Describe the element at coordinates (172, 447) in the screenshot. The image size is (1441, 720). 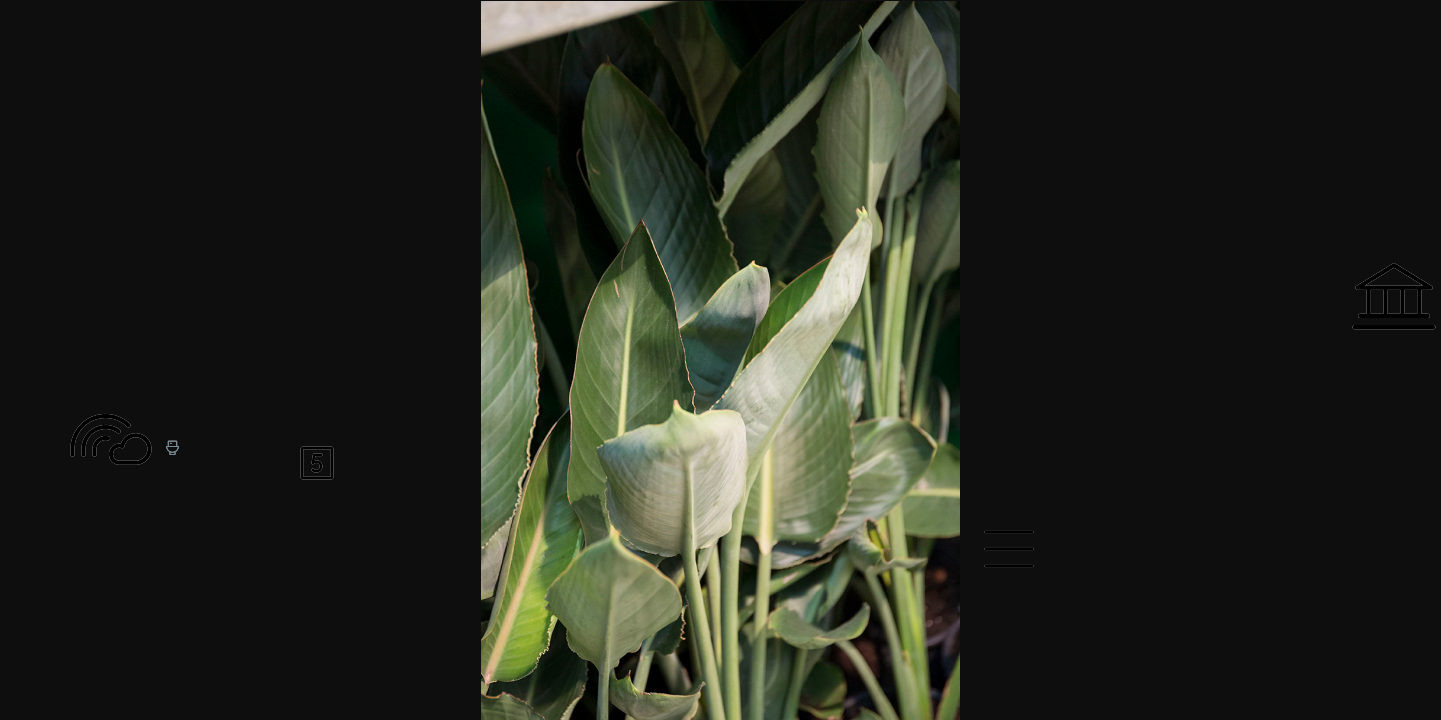
I see `indicates restroom or bathroom location` at that location.